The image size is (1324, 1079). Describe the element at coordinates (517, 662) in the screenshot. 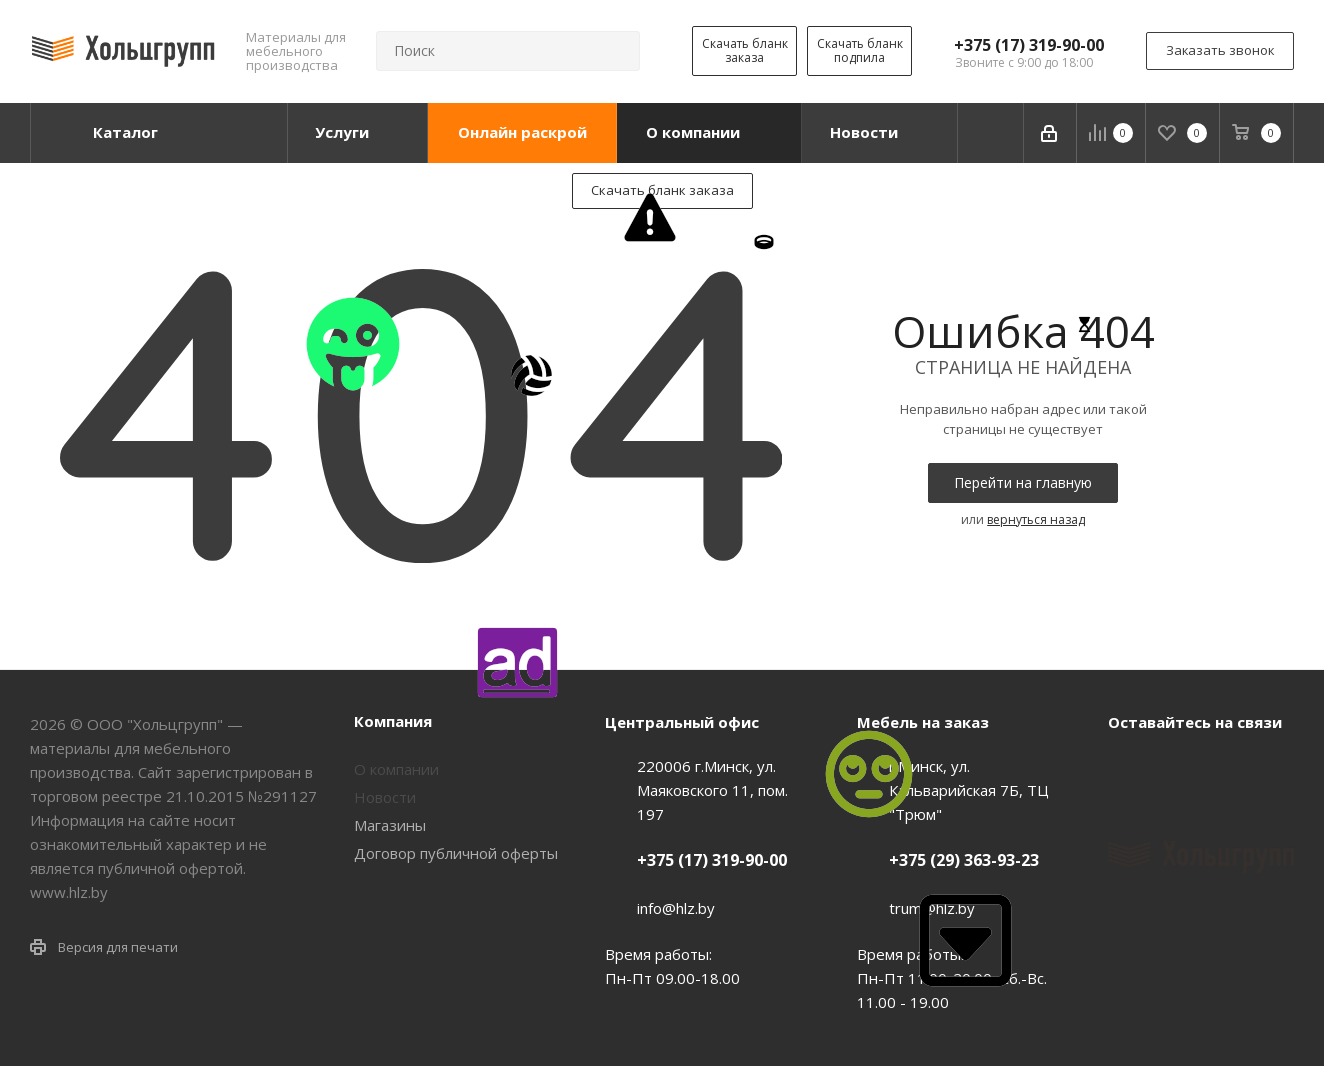

I see `Adversal advertising platform logo` at that location.